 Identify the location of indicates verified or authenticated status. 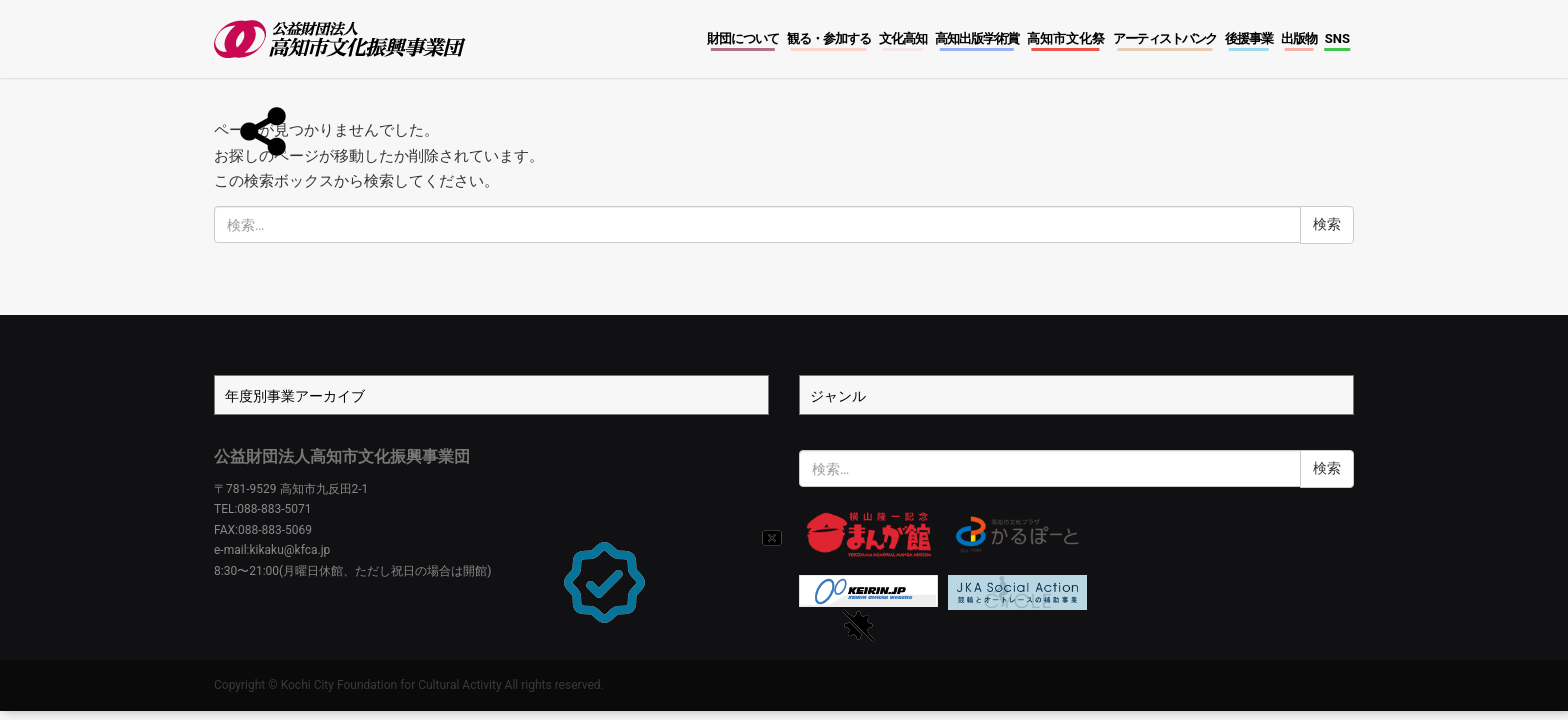
(604, 582).